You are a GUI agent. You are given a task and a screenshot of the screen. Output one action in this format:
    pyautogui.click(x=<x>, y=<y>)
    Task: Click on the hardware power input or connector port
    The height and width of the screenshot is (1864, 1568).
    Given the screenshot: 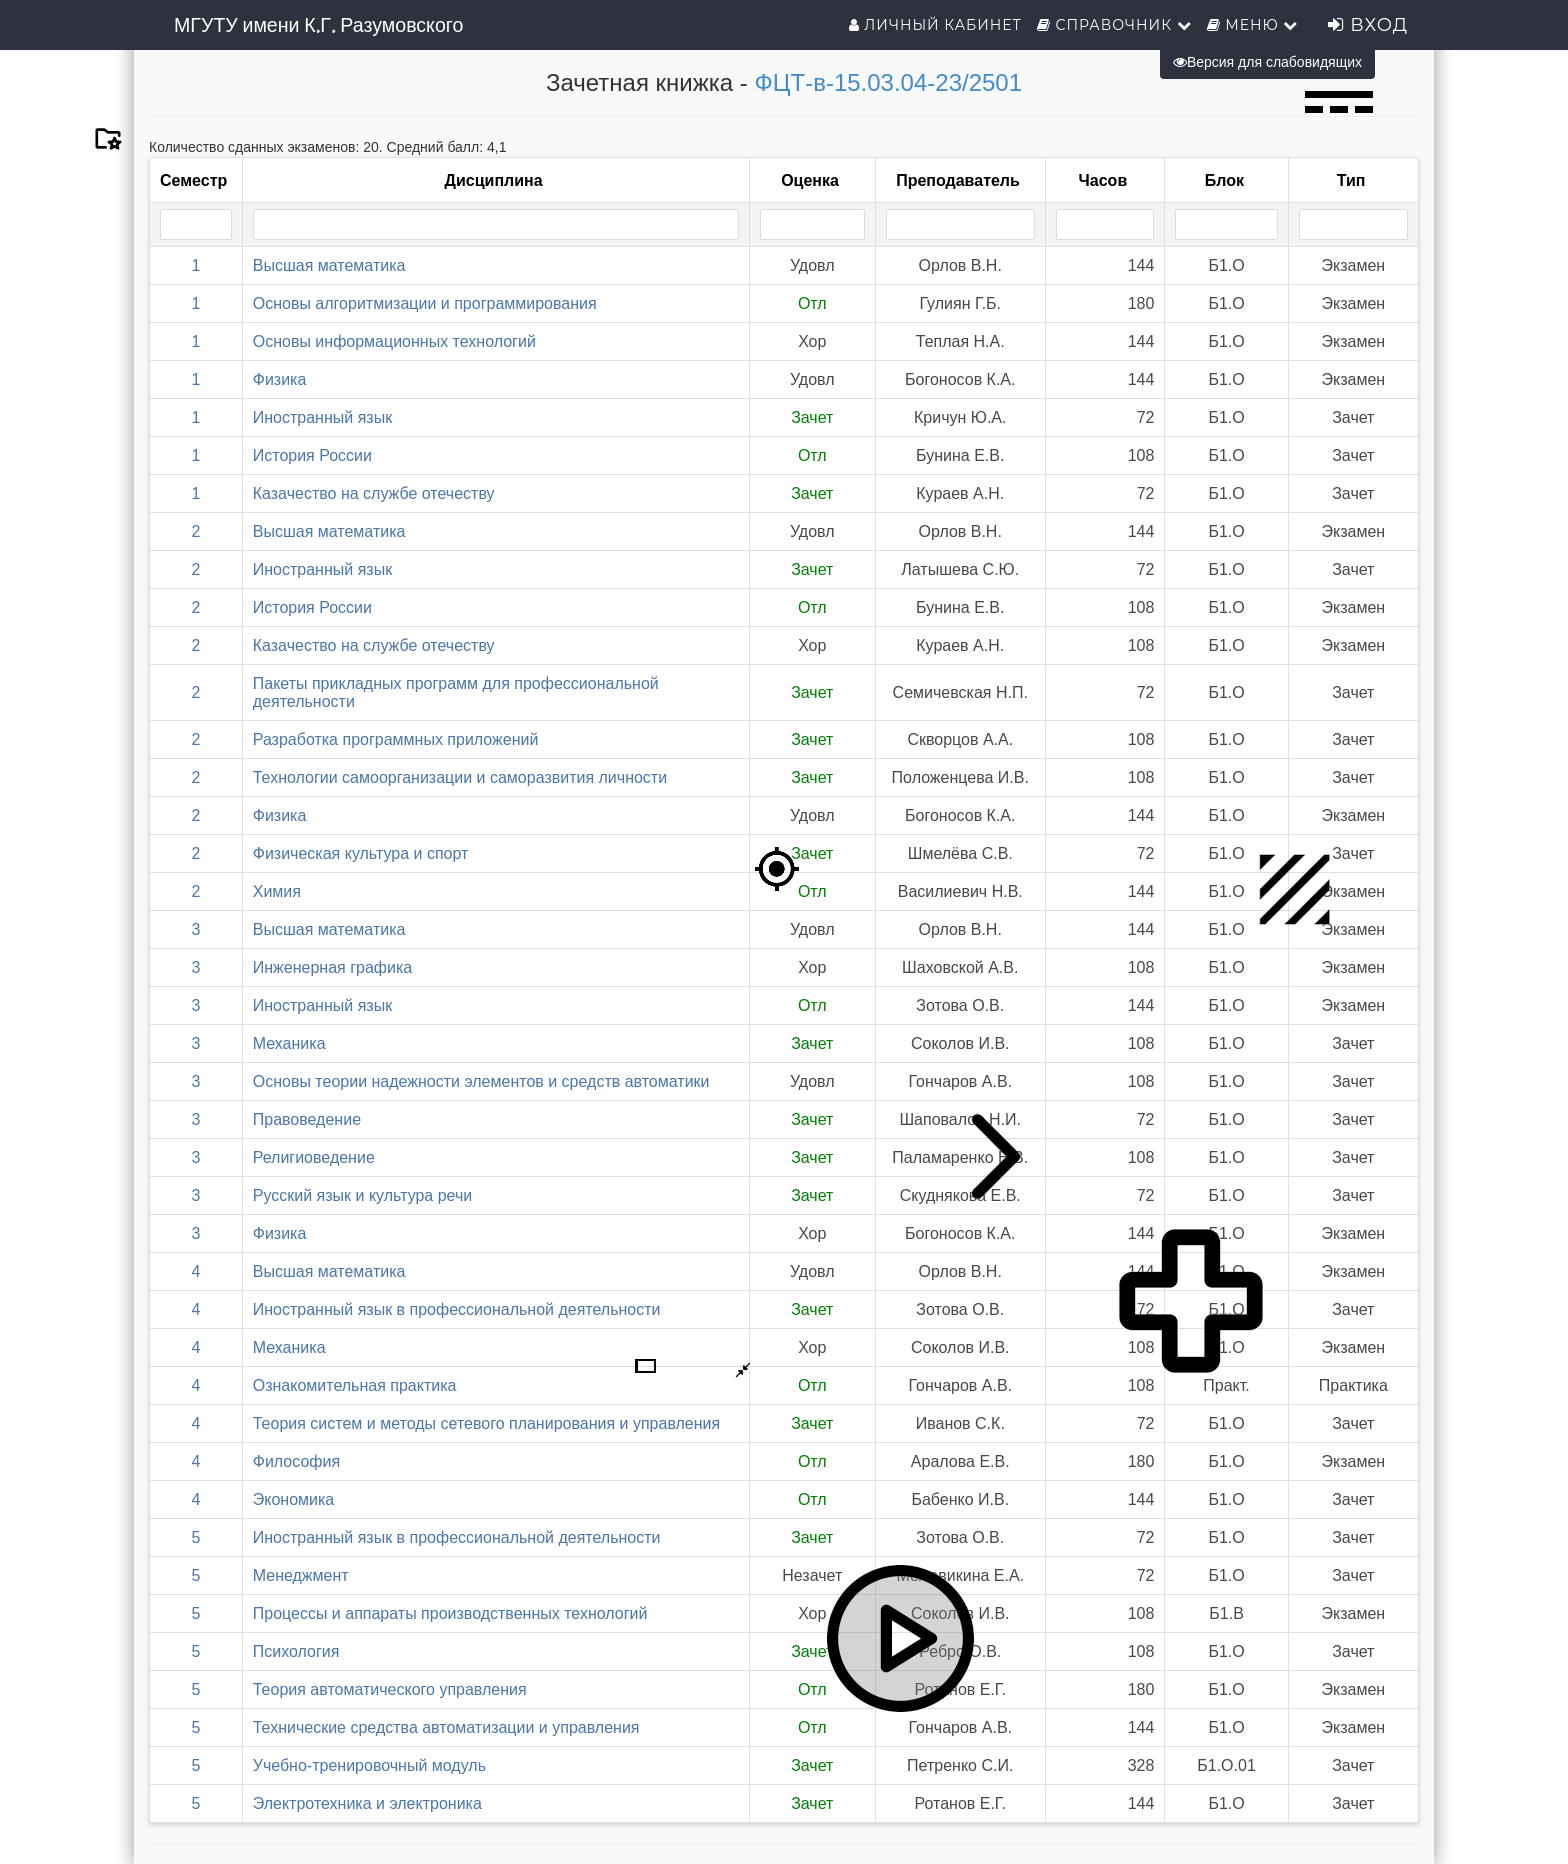 What is the action you would take?
    pyautogui.click(x=1341, y=102)
    